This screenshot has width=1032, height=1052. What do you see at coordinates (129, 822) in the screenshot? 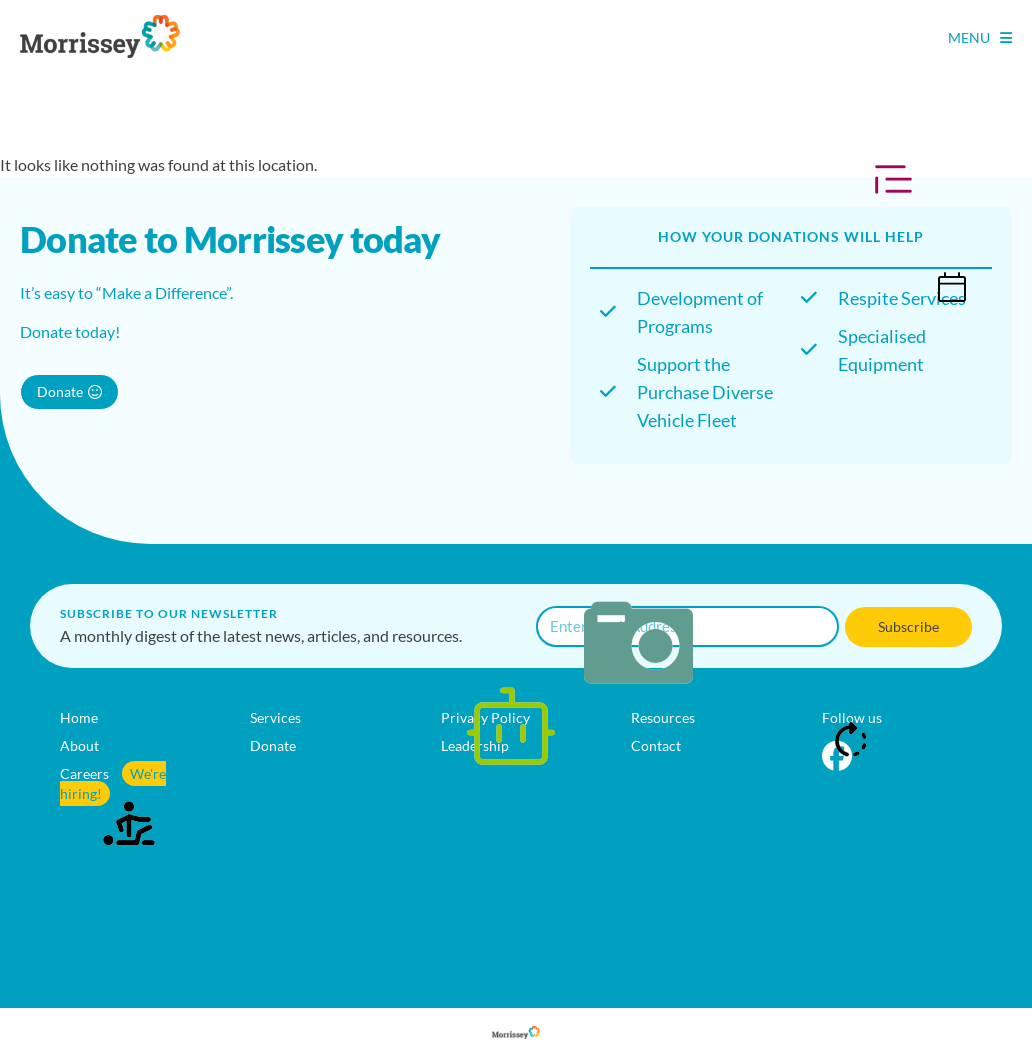
I see `access physiotherapy services` at bounding box center [129, 822].